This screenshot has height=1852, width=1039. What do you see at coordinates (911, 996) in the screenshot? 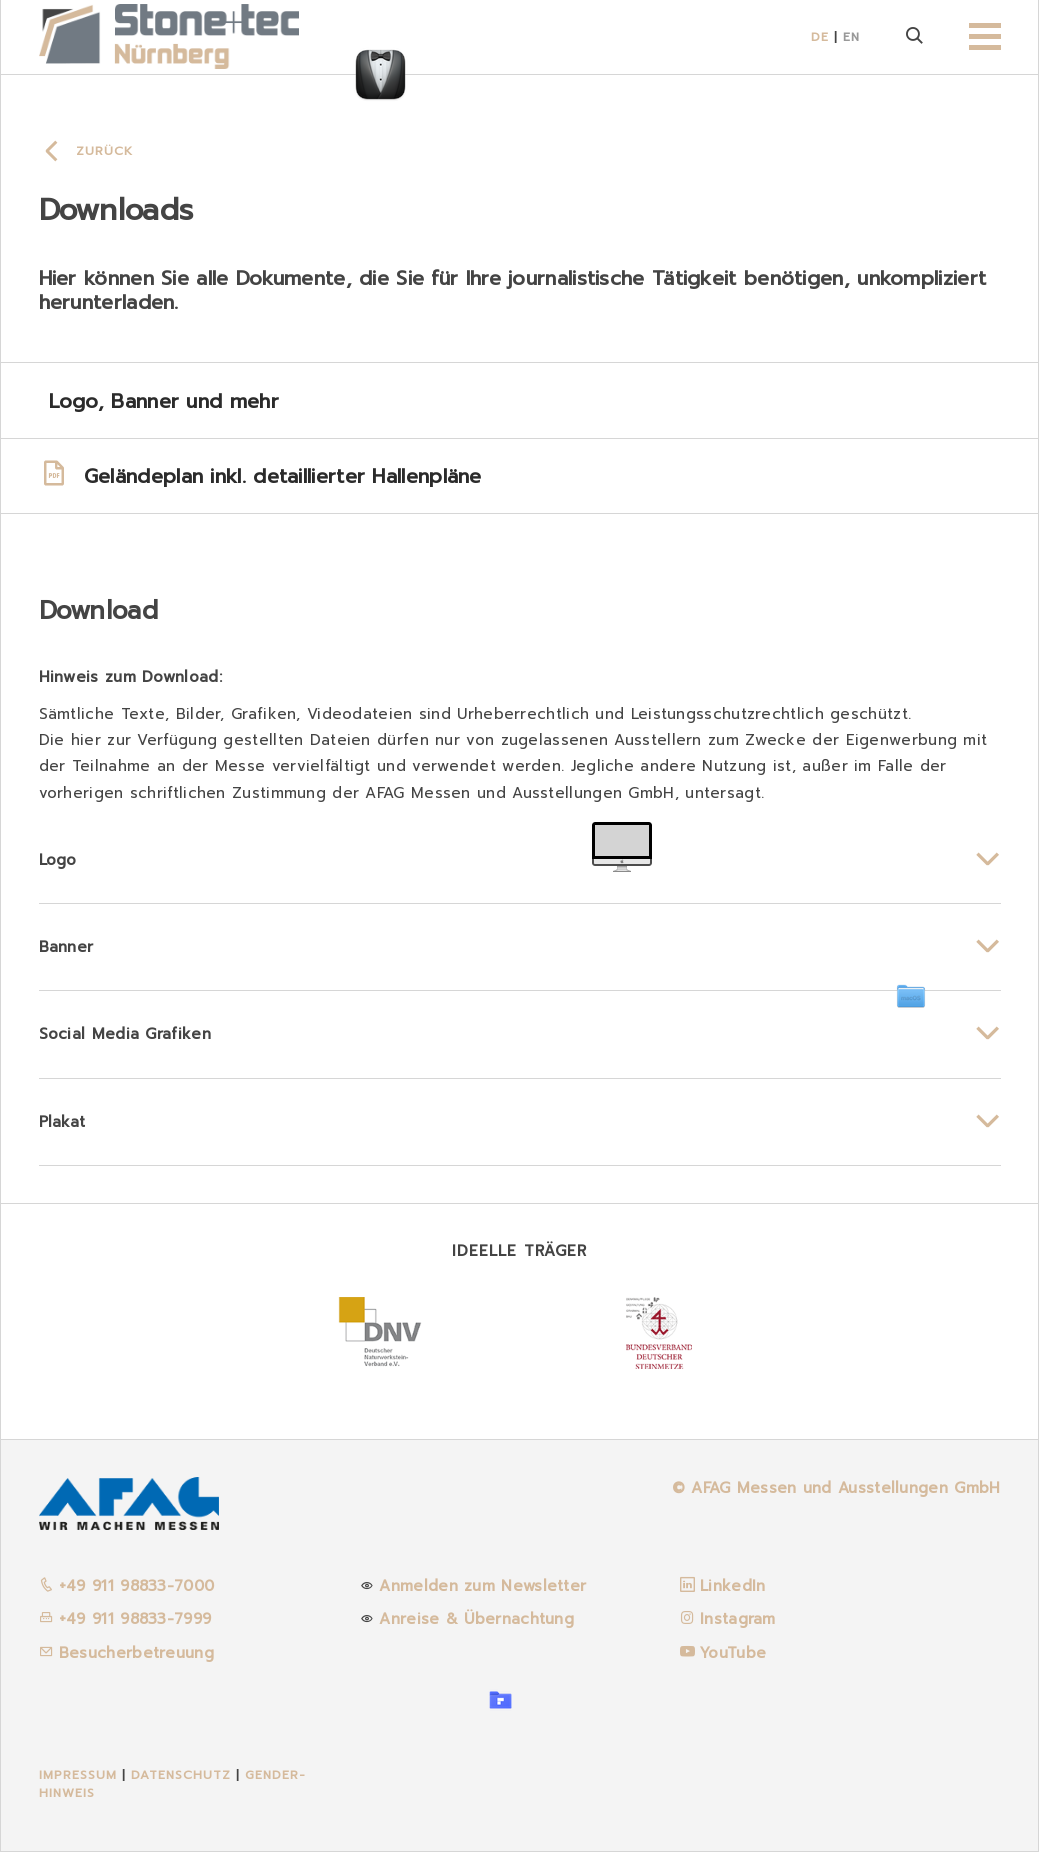
I see `access macOS system files and folders` at bounding box center [911, 996].